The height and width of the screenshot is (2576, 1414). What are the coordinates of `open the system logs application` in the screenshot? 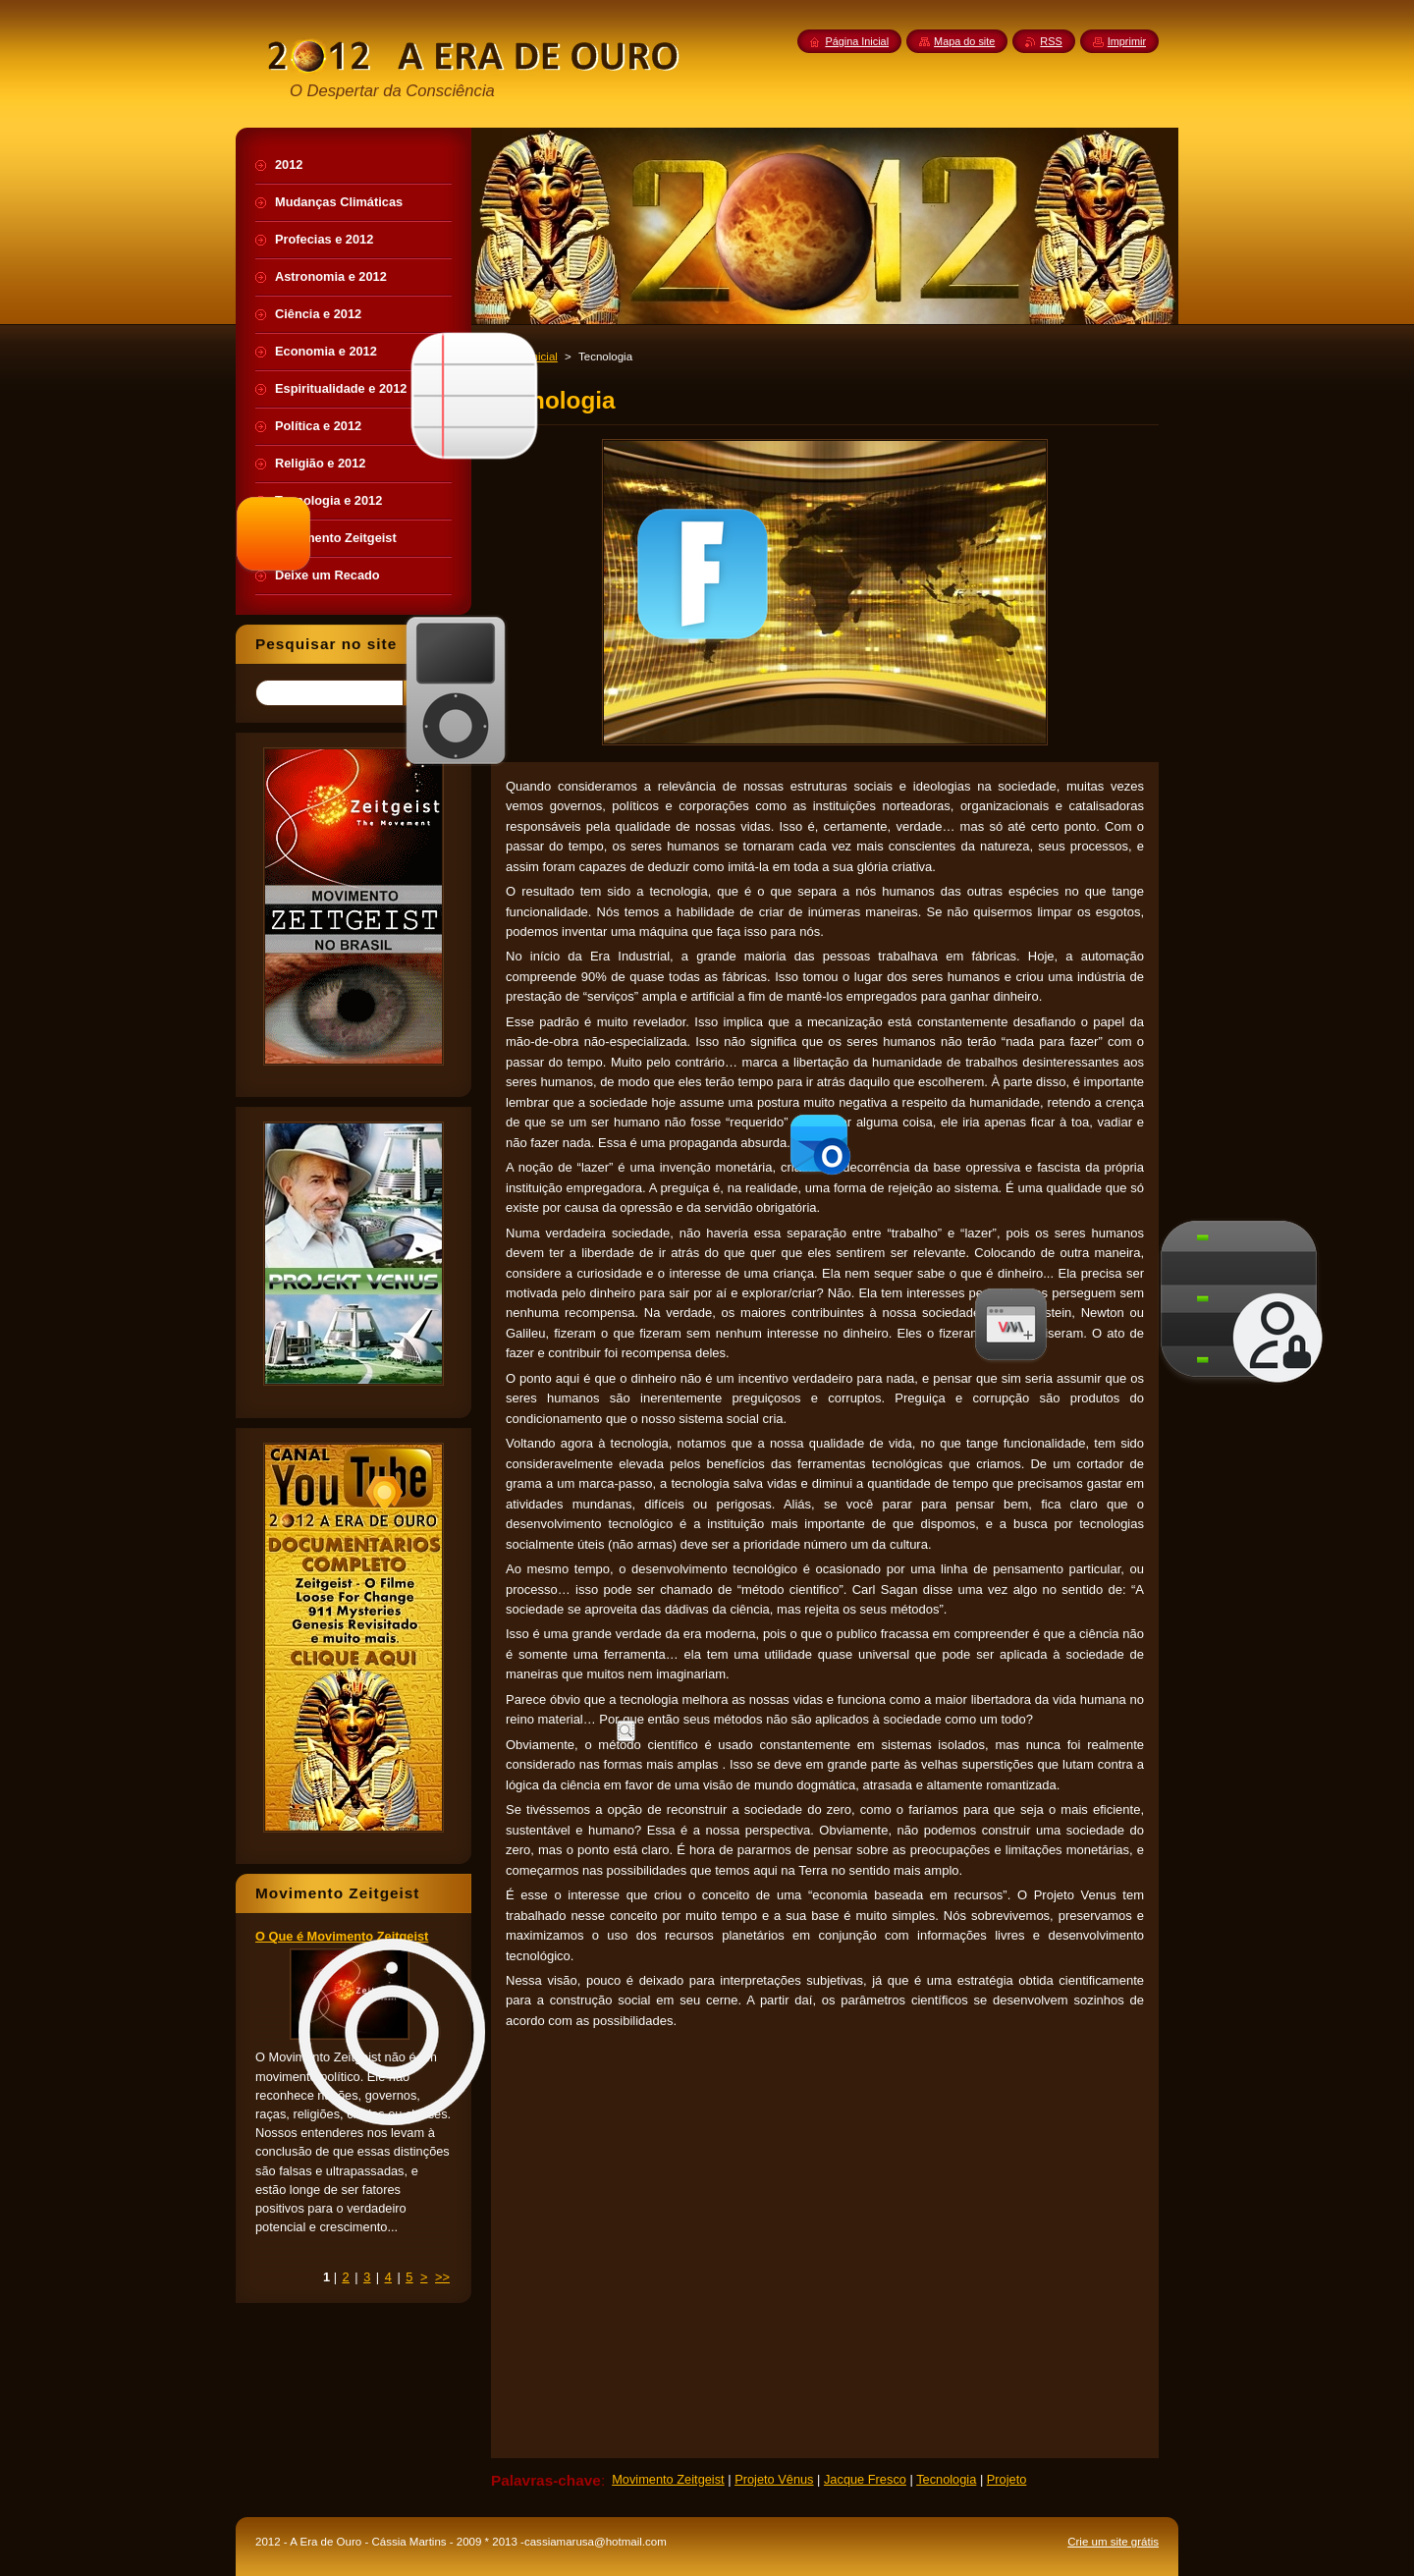 It's located at (625, 1730).